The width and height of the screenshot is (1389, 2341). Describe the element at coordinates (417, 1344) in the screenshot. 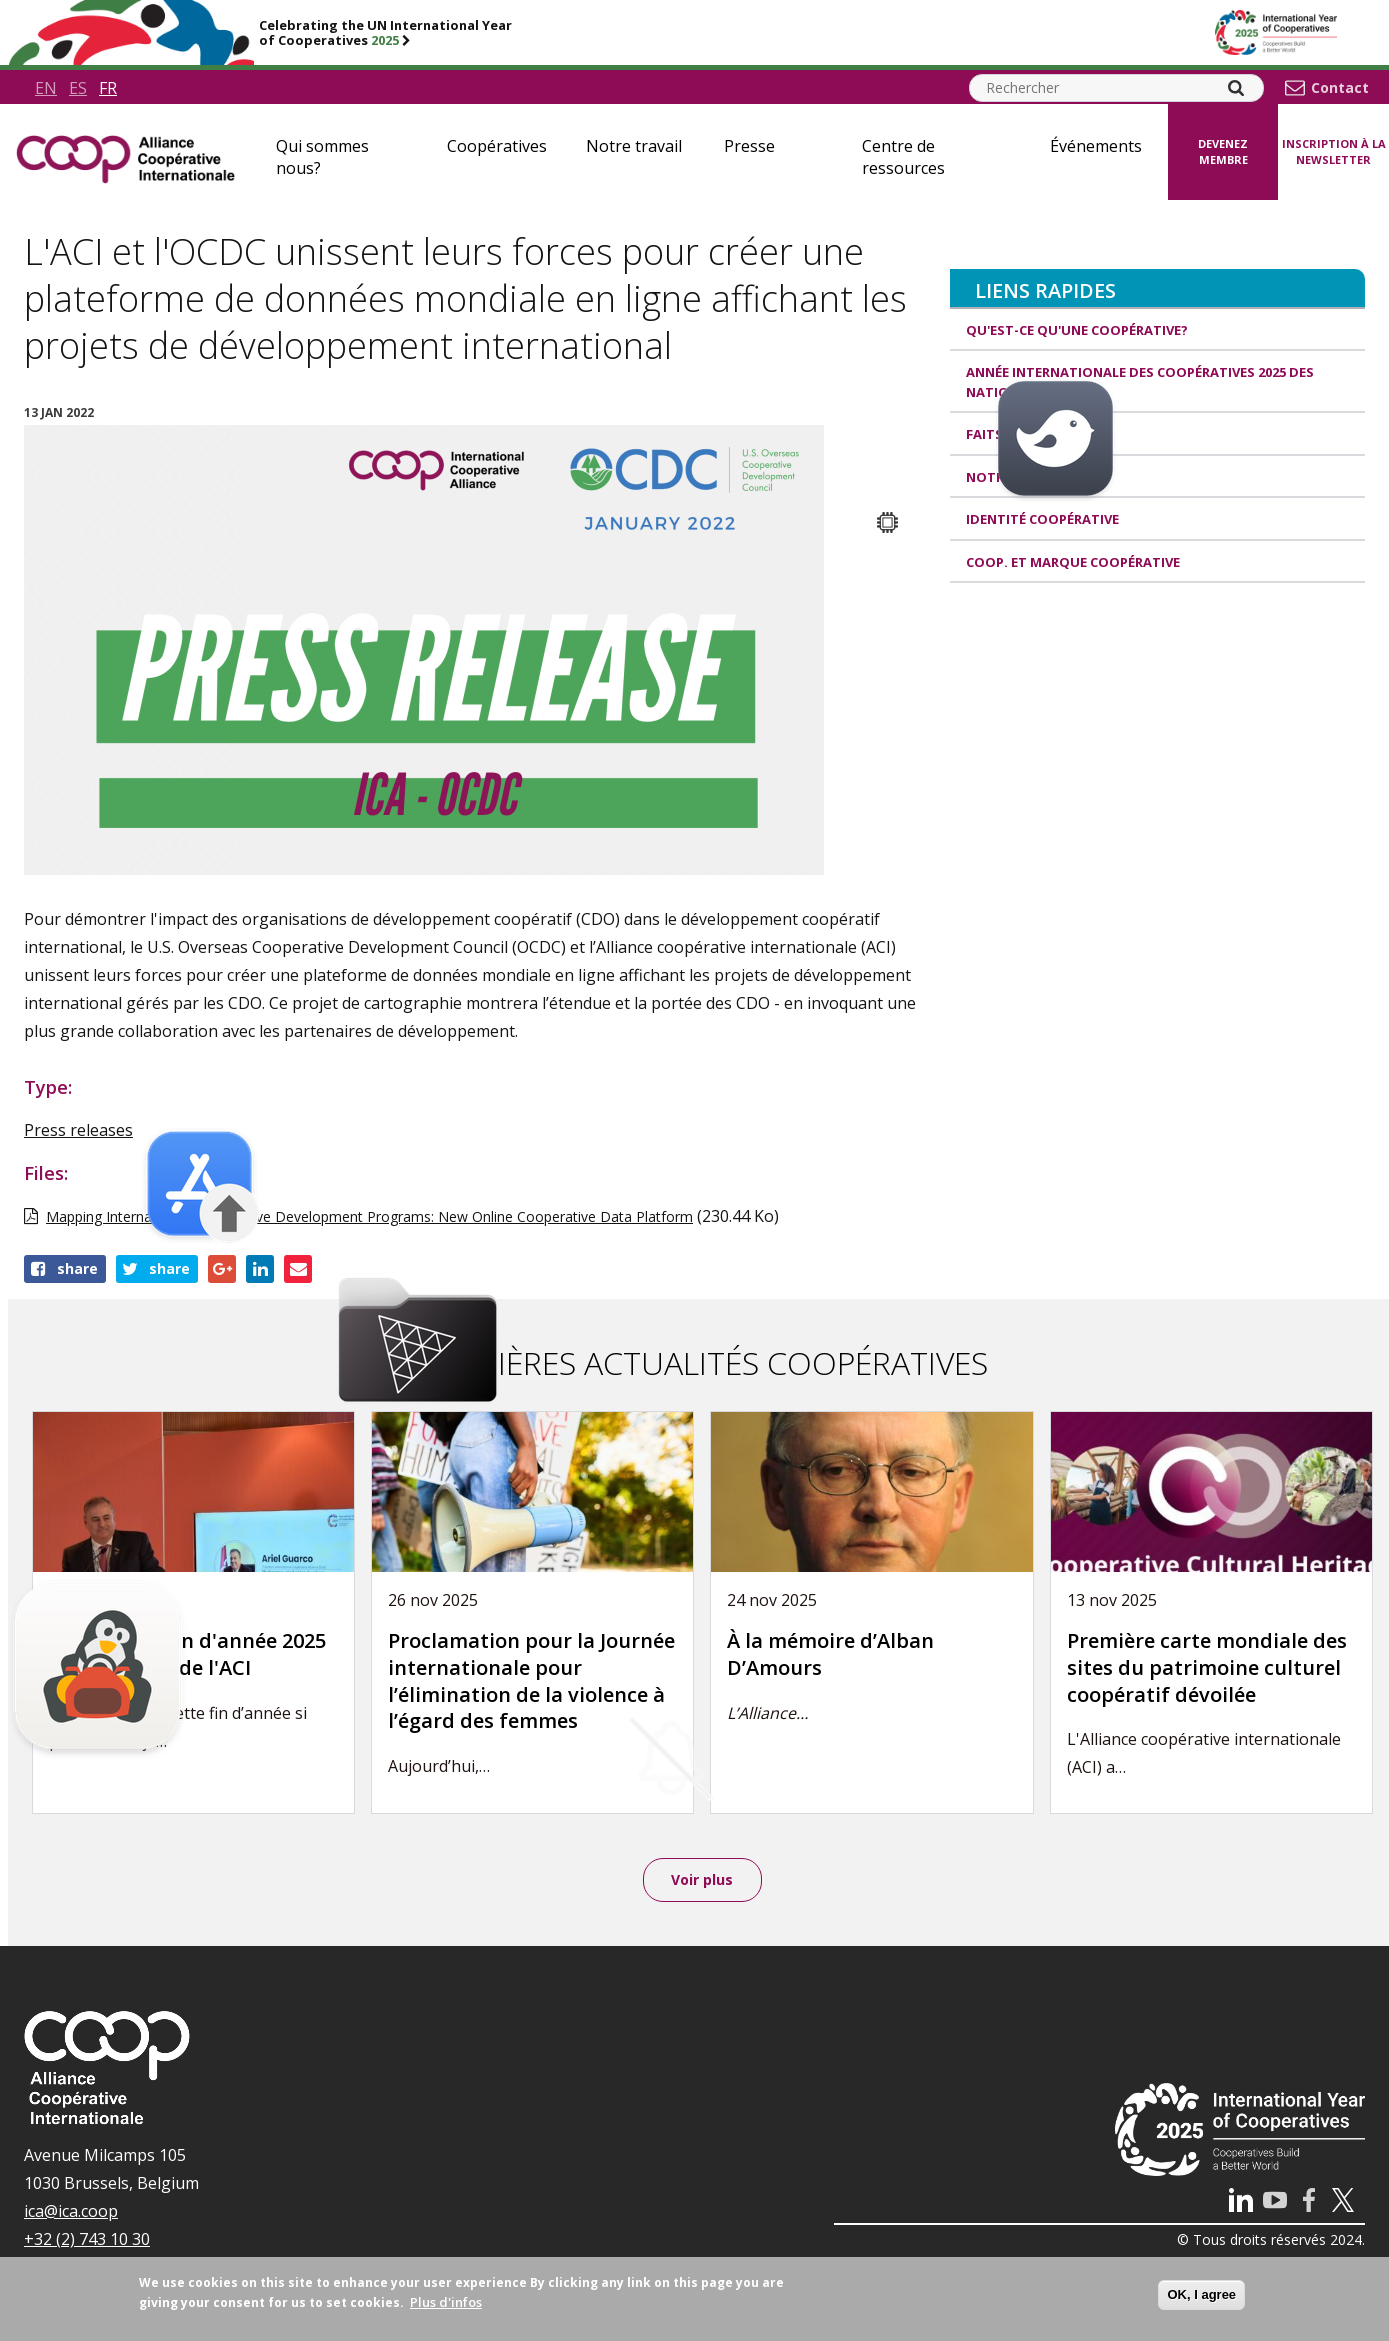

I see `folder containing three.js project files` at that location.